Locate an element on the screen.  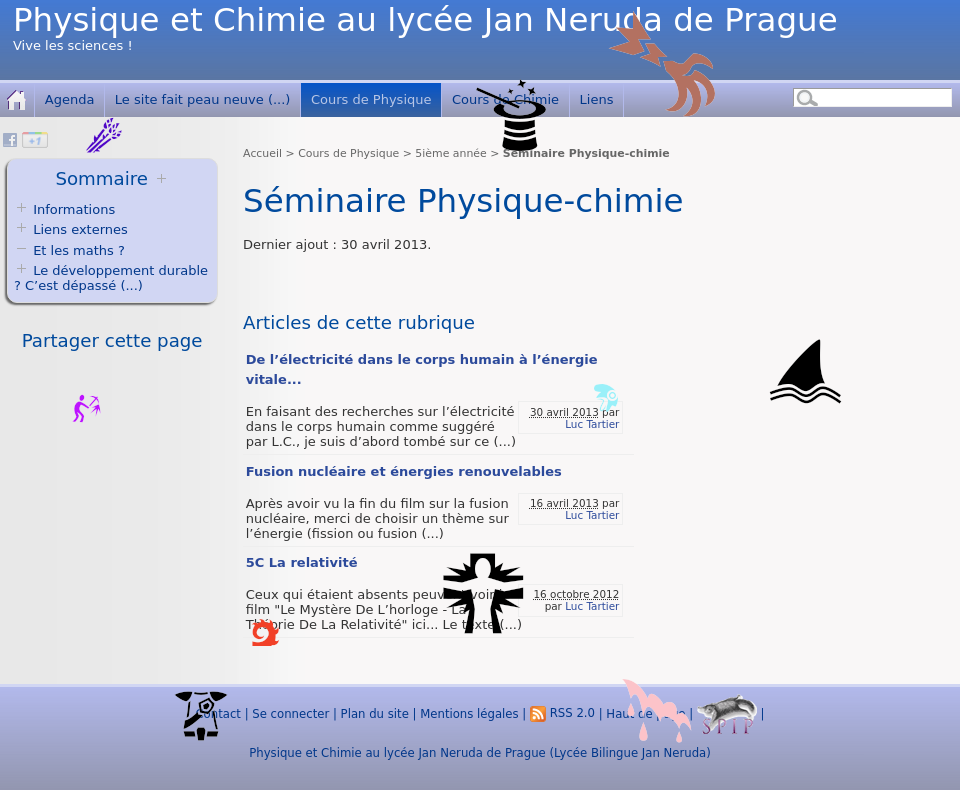
select asparagus as an ingredient is located at coordinates (104, 135).